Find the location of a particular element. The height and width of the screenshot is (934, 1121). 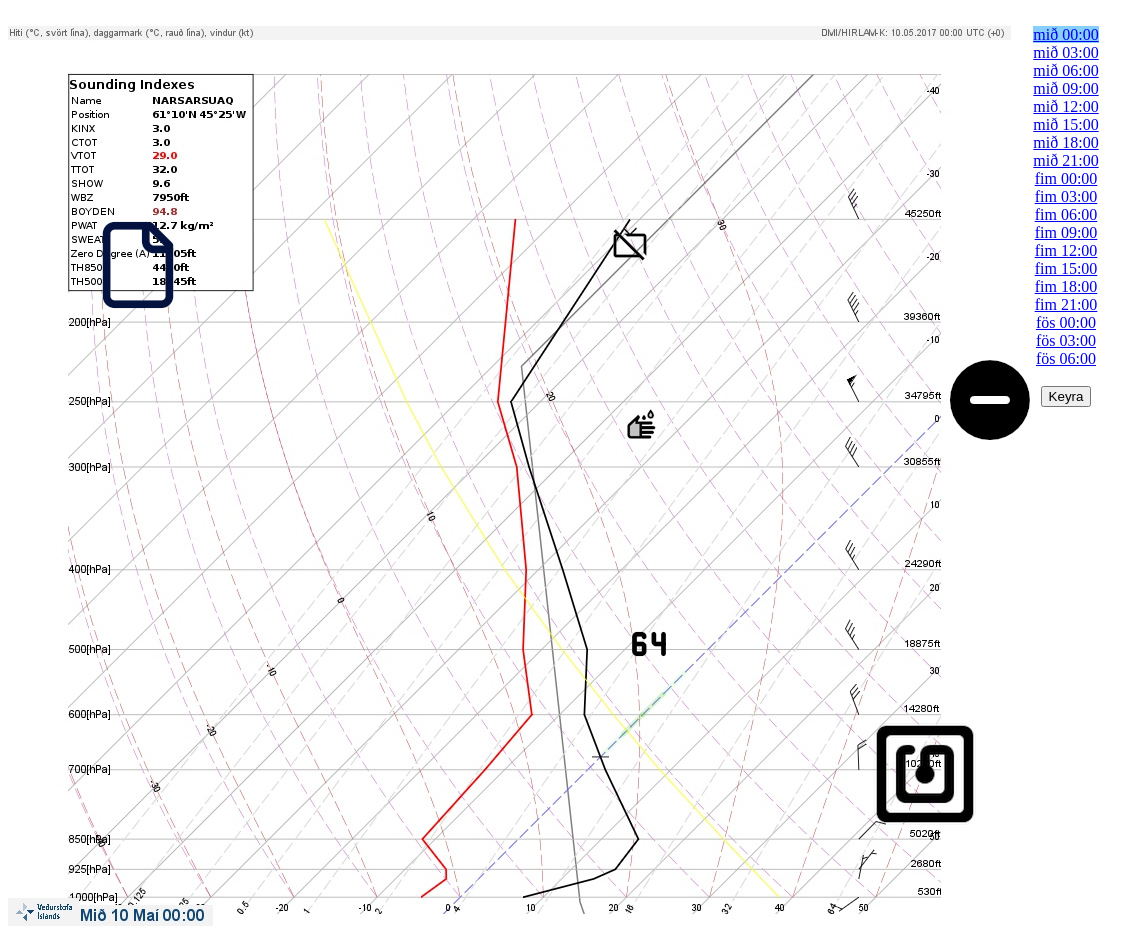

open or view a file is located at coordinates (138, 265).